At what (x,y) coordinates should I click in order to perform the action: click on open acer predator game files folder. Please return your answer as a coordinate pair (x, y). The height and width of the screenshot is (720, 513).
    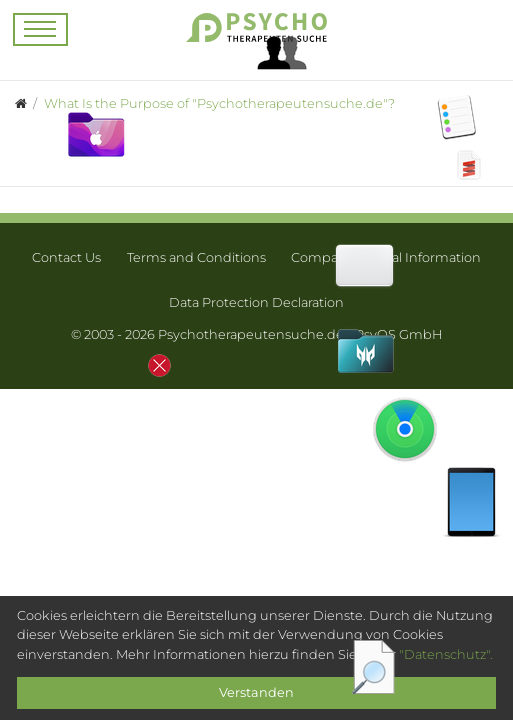
    Looking at the image, I should click on (365, 352).